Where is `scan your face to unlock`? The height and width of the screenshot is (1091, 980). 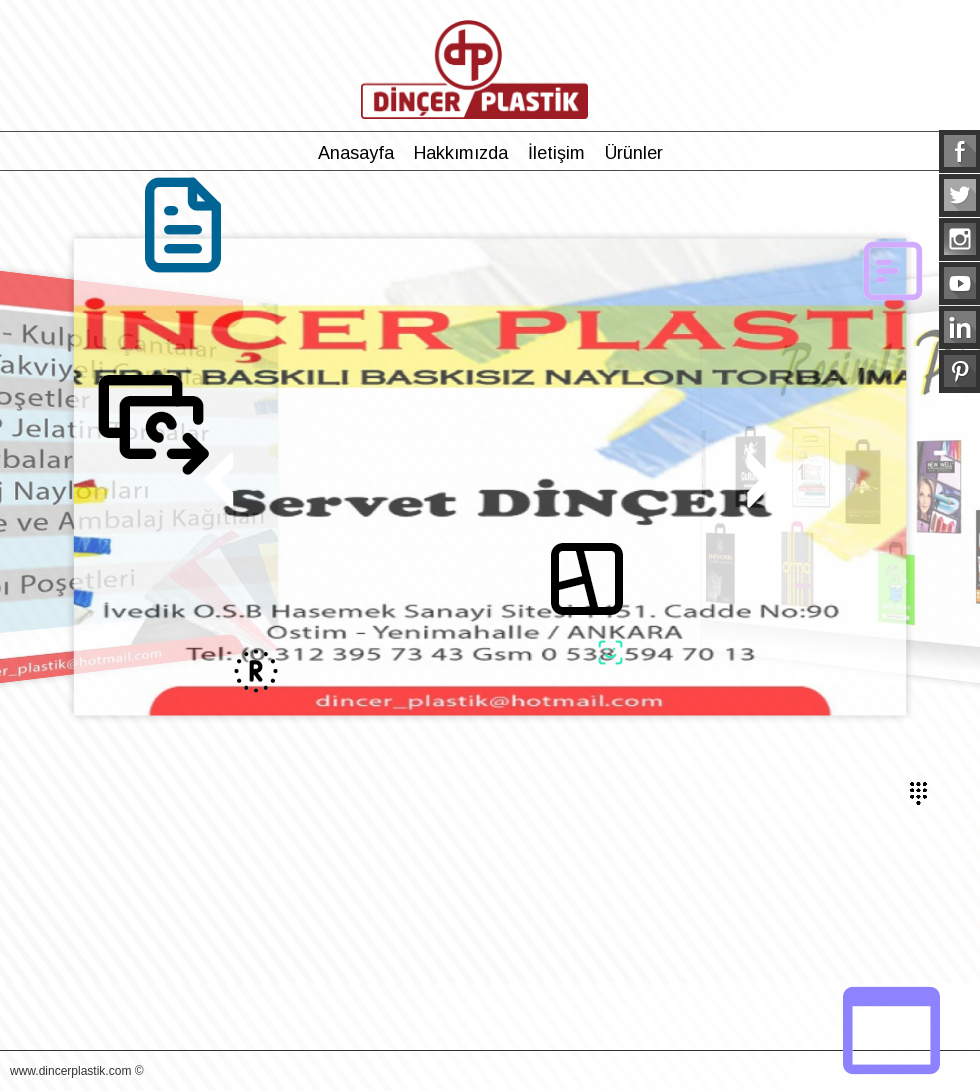
scan your face to unlock is located at coordinates (610, 652).